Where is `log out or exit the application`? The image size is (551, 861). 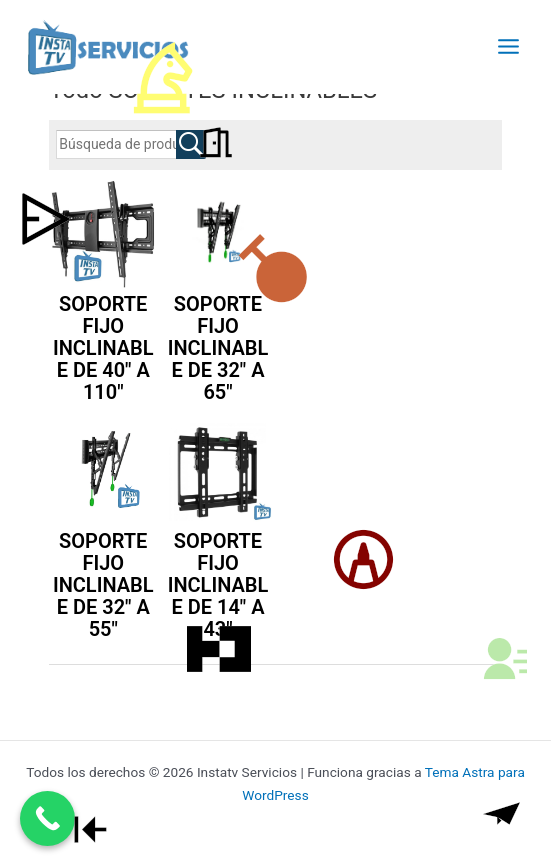 log out or exit the application is located at coordinates (216, 143).